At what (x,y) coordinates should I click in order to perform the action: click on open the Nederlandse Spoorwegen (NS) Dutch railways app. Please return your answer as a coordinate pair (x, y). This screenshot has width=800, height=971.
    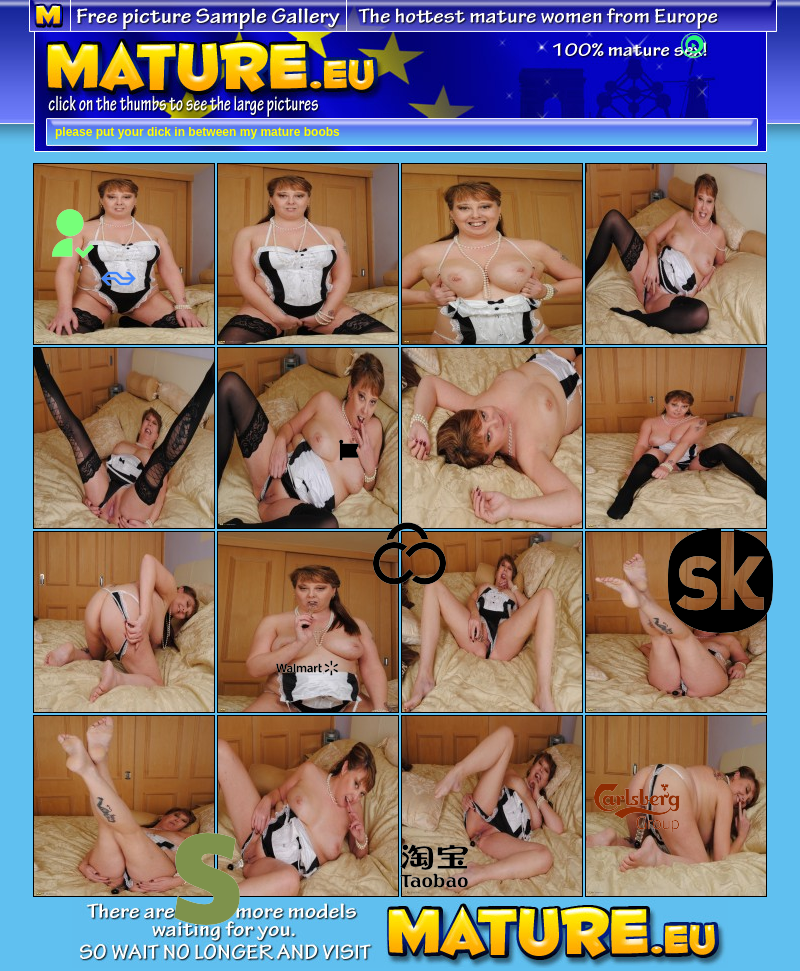
    Looking at the image, I should click on (118, 278).